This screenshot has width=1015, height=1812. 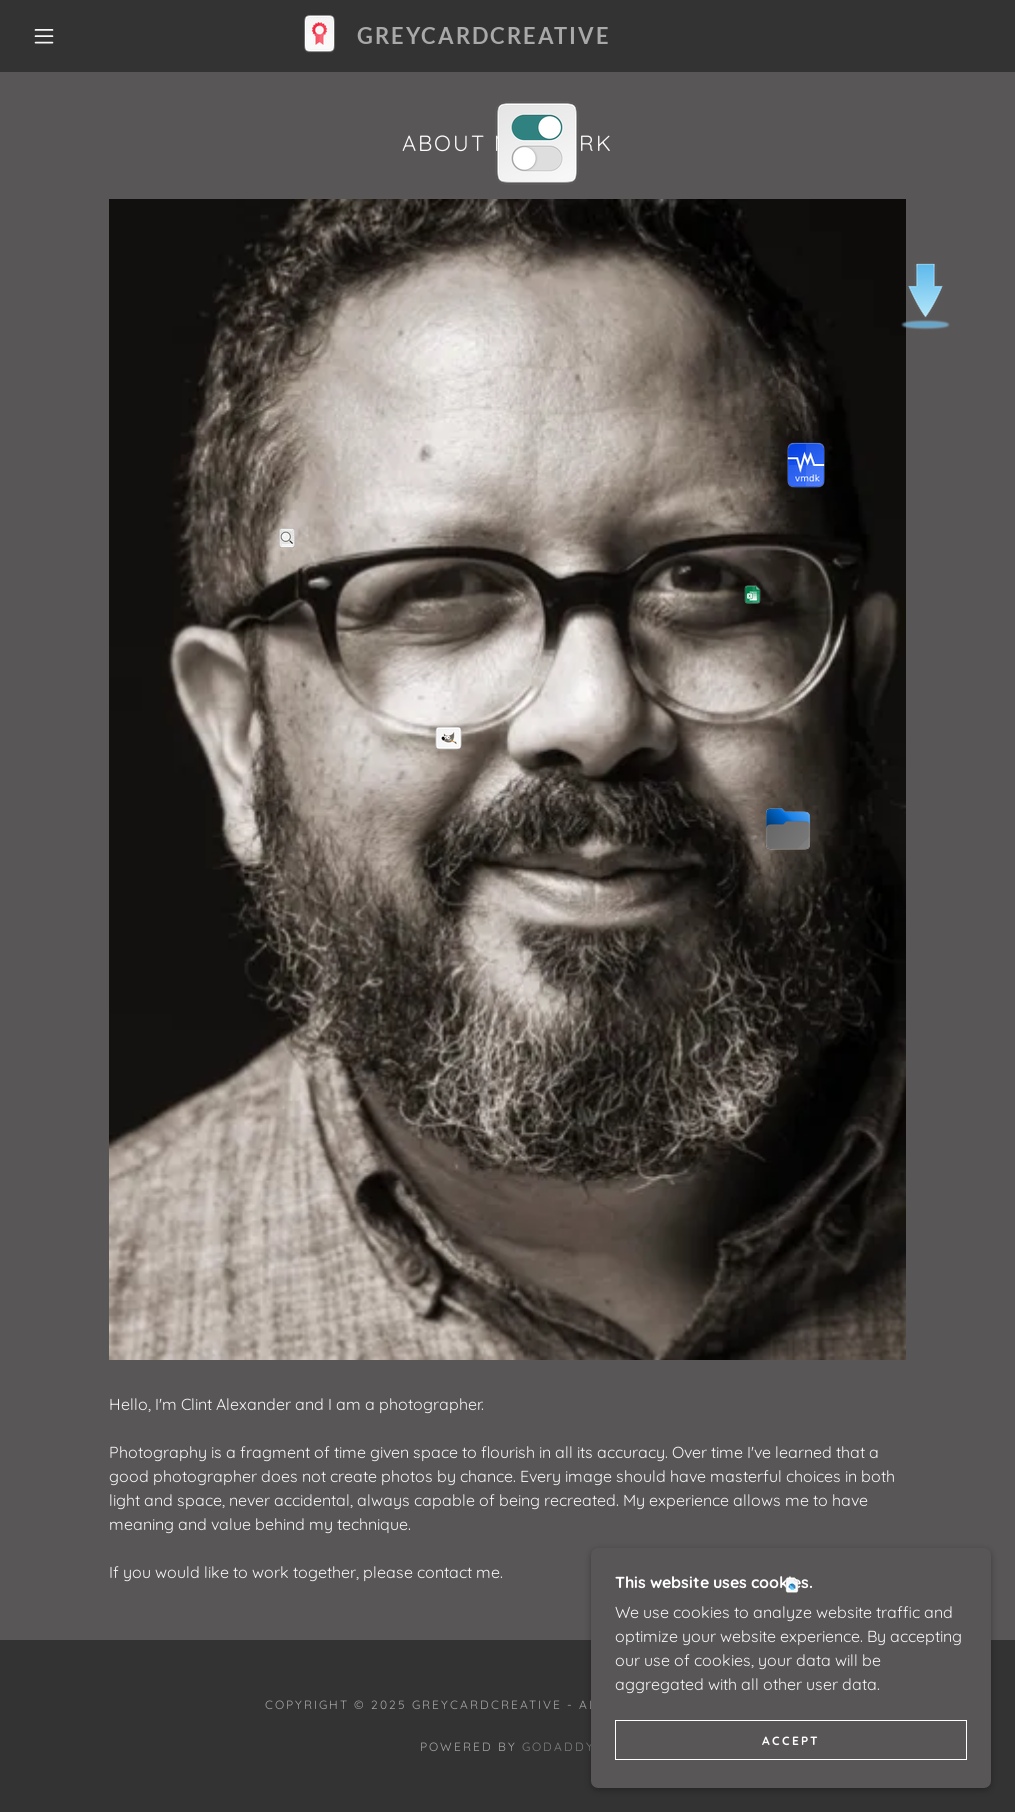 I want to click on open a microsoft excel spreadsheet file, so click(x=752, y=594).